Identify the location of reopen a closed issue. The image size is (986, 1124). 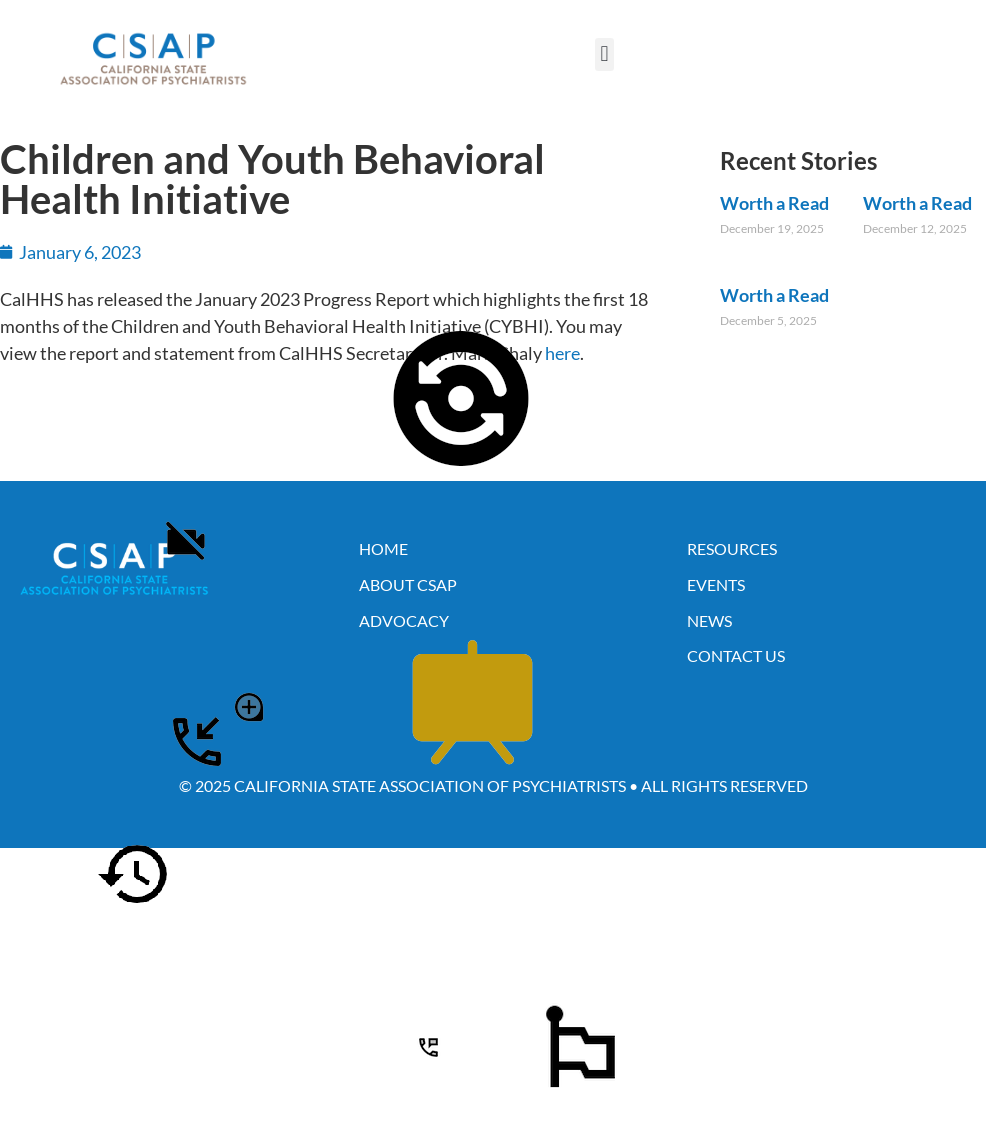
(461, 398).